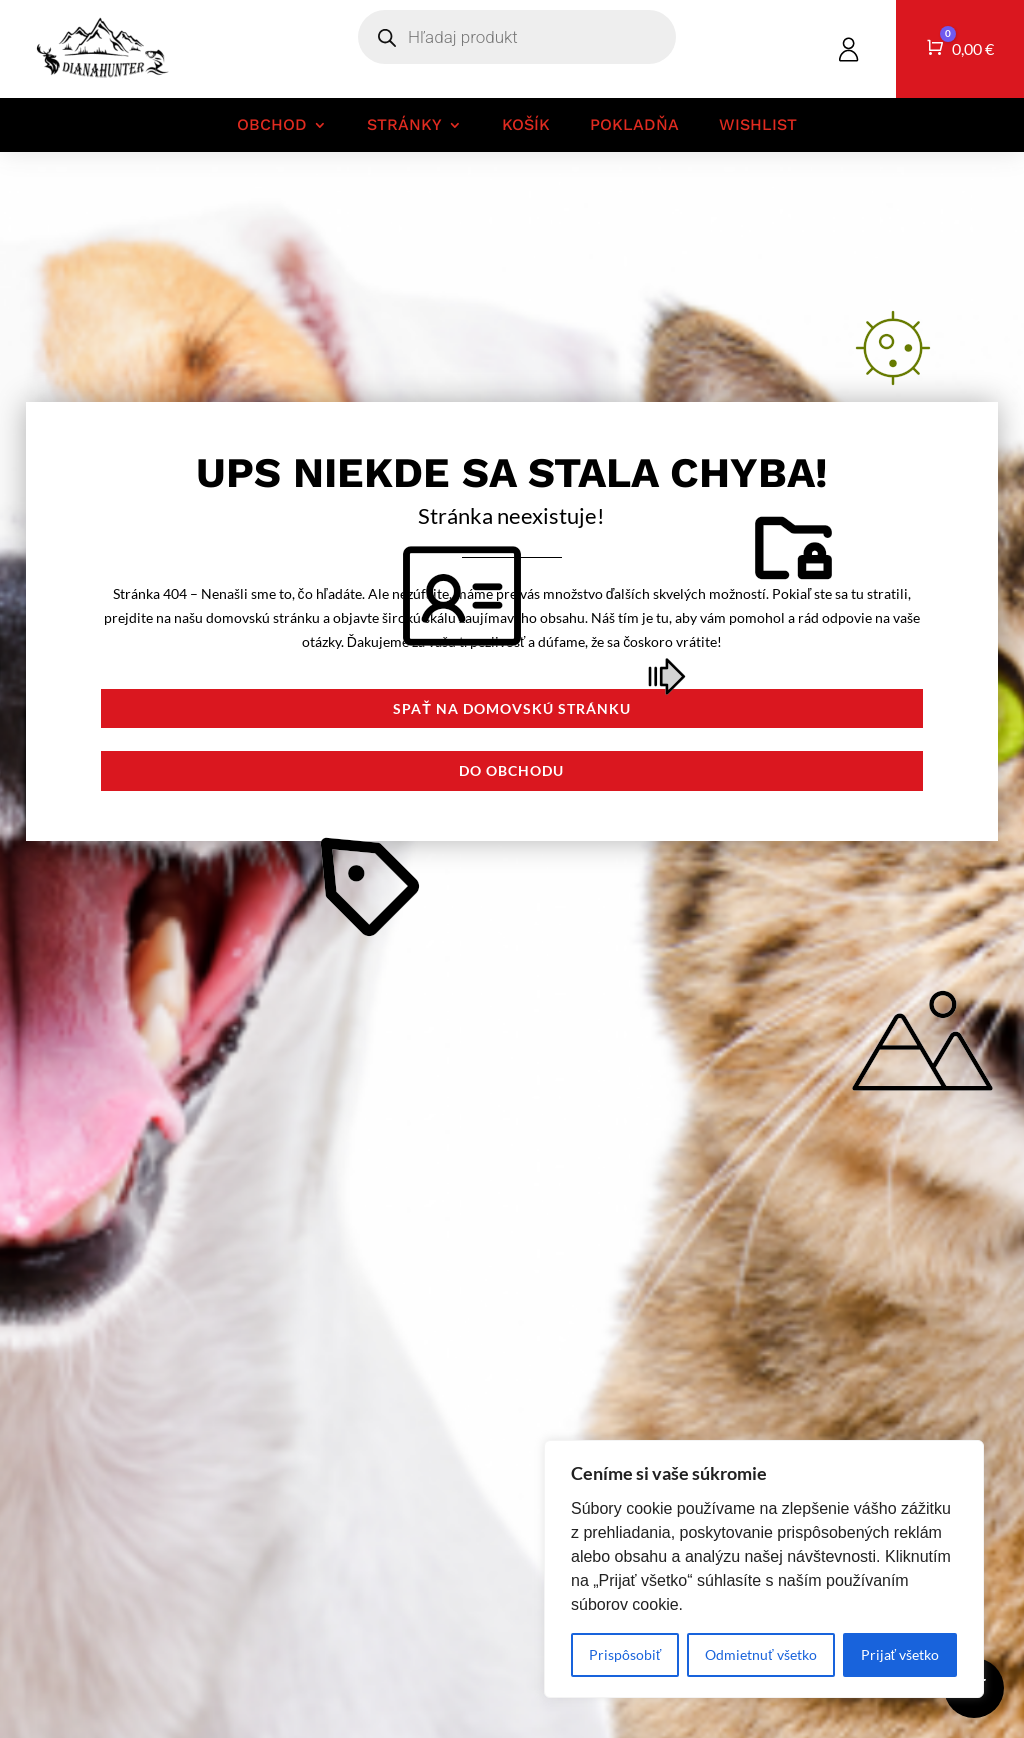 The width and height of the screenshot is (1024, 1738). What do you see at coordinates (665, 676) in the screenshot?
I see `skip forward or advance to next item` at bounding box center [665, 676].